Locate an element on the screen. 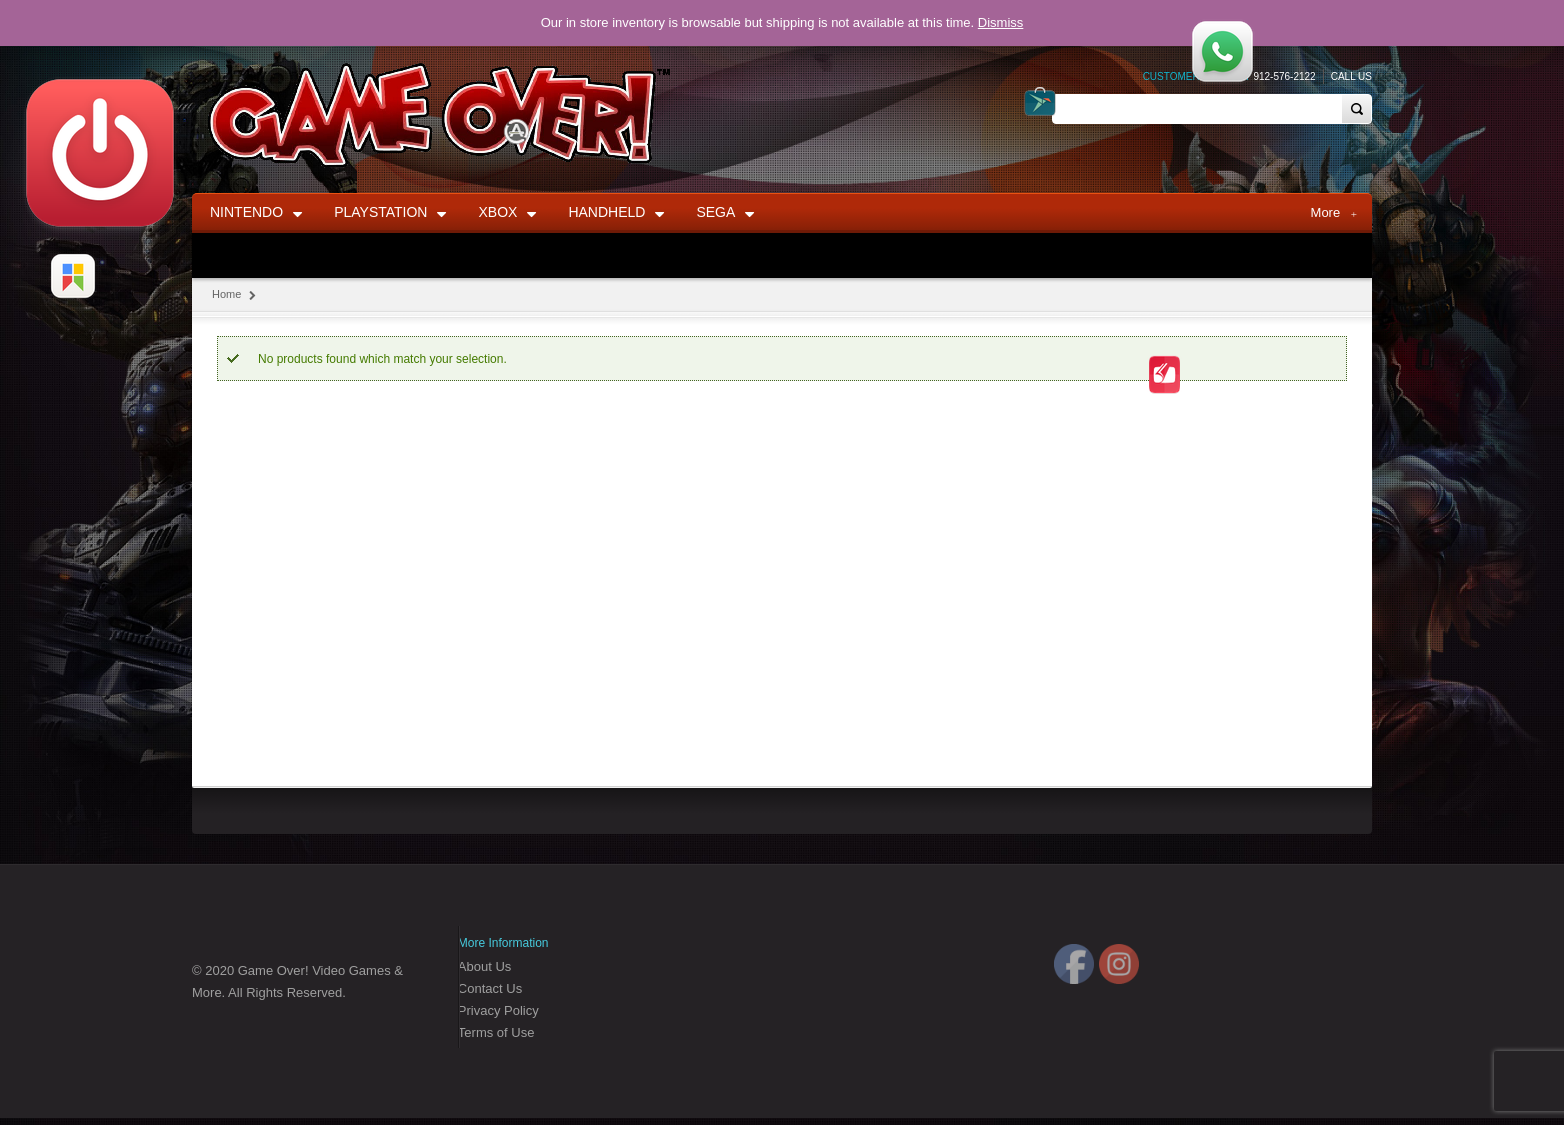 This screenshot has height=1125, width=1564. check for available software updates is located at coordinates (516, 131).